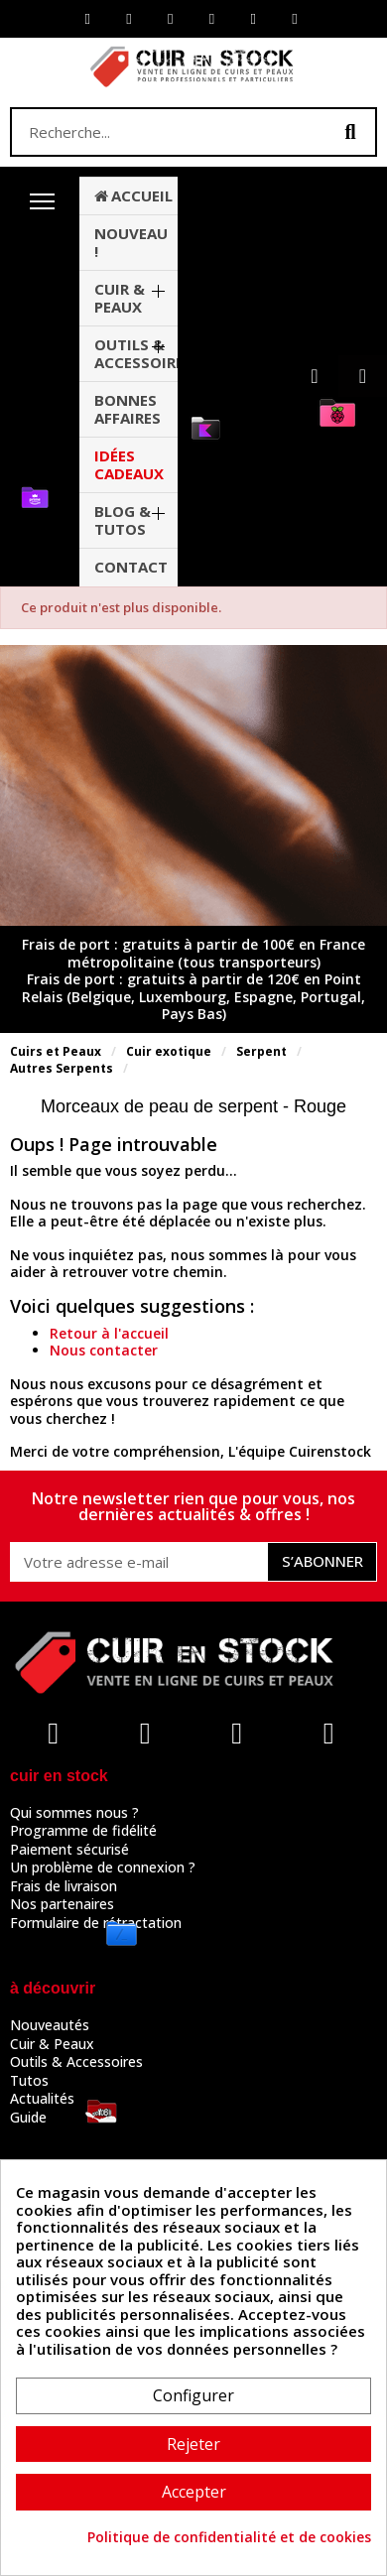 This screenshot has width=387, height=2576. Describe the element at coordinates (205, 429) in the screenshot. I see `open kotlin project folder` at that location.